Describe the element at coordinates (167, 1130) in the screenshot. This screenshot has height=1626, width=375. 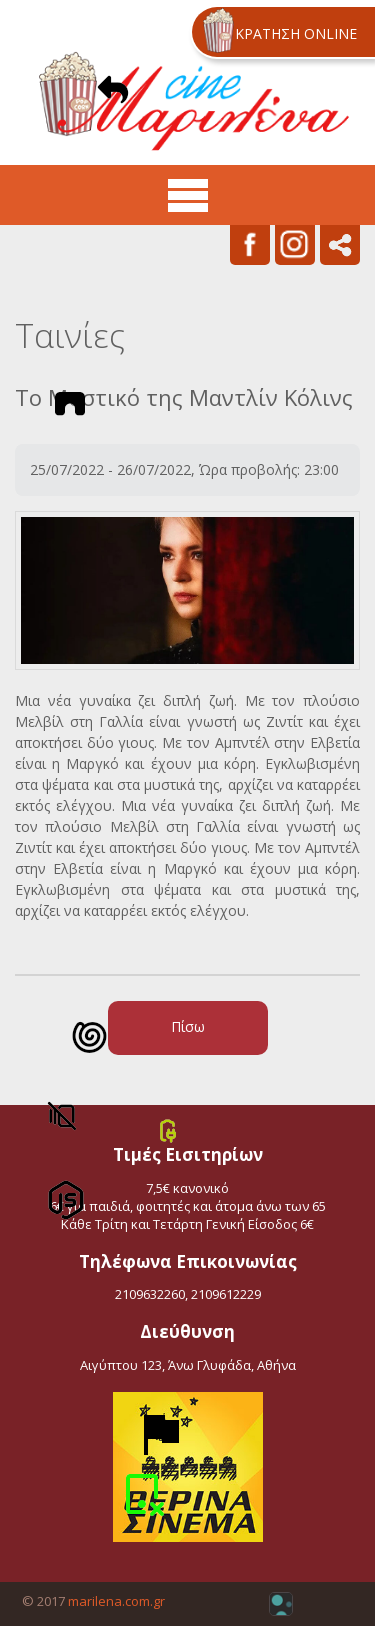
I see `indicates battery is currently charging` at that location.